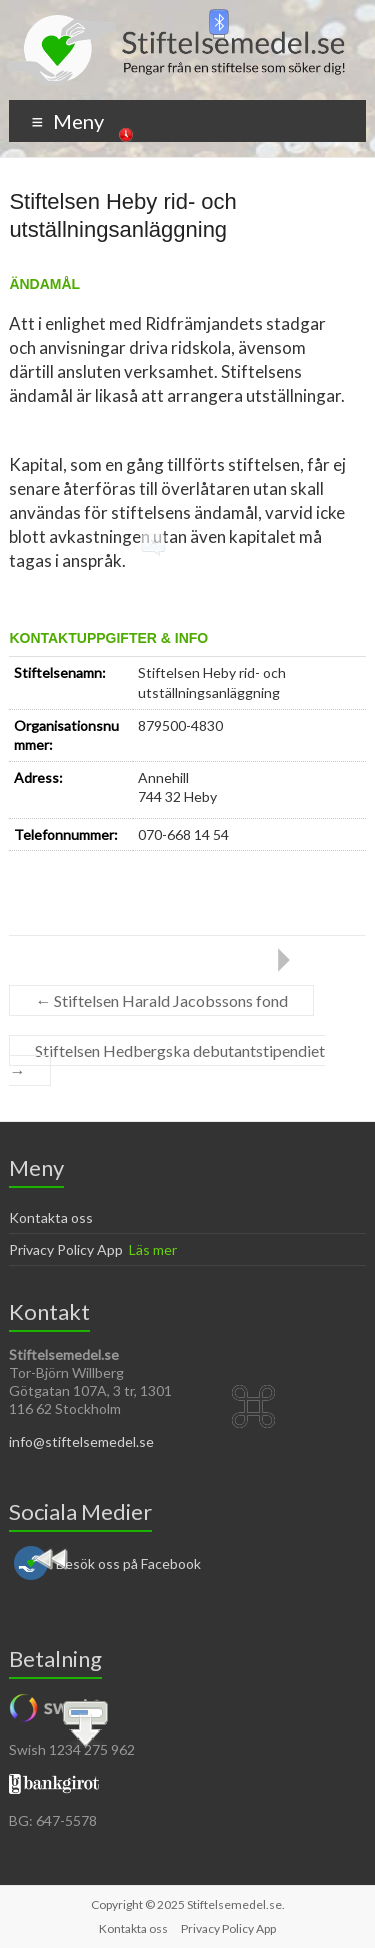 Image resolution: width=375 pixels, height=1948 pixels. Describe the element at coordinates (283, 960) in the screenshot. I see `navigate to the next item or screen` at that location.